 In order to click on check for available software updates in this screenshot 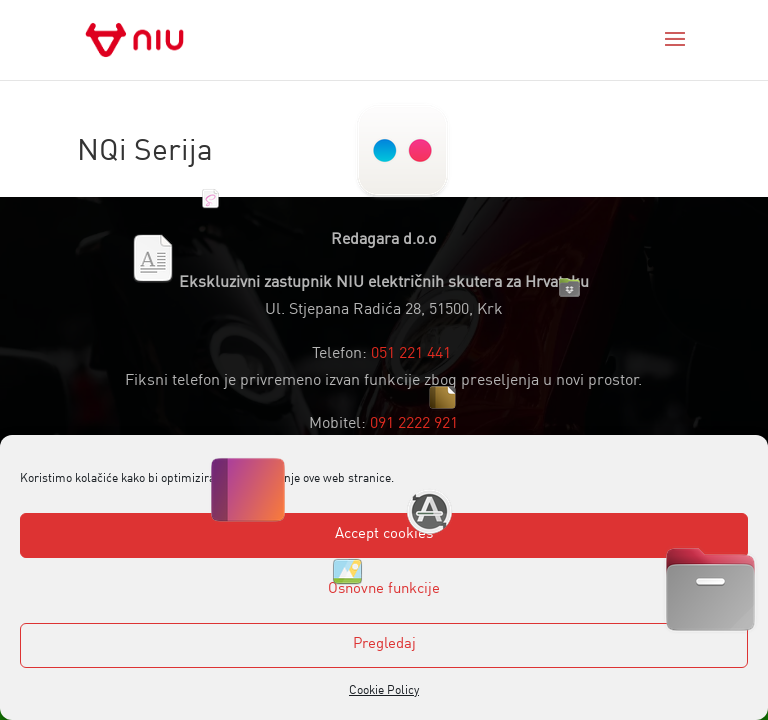, I will do `click(429, 511)`.